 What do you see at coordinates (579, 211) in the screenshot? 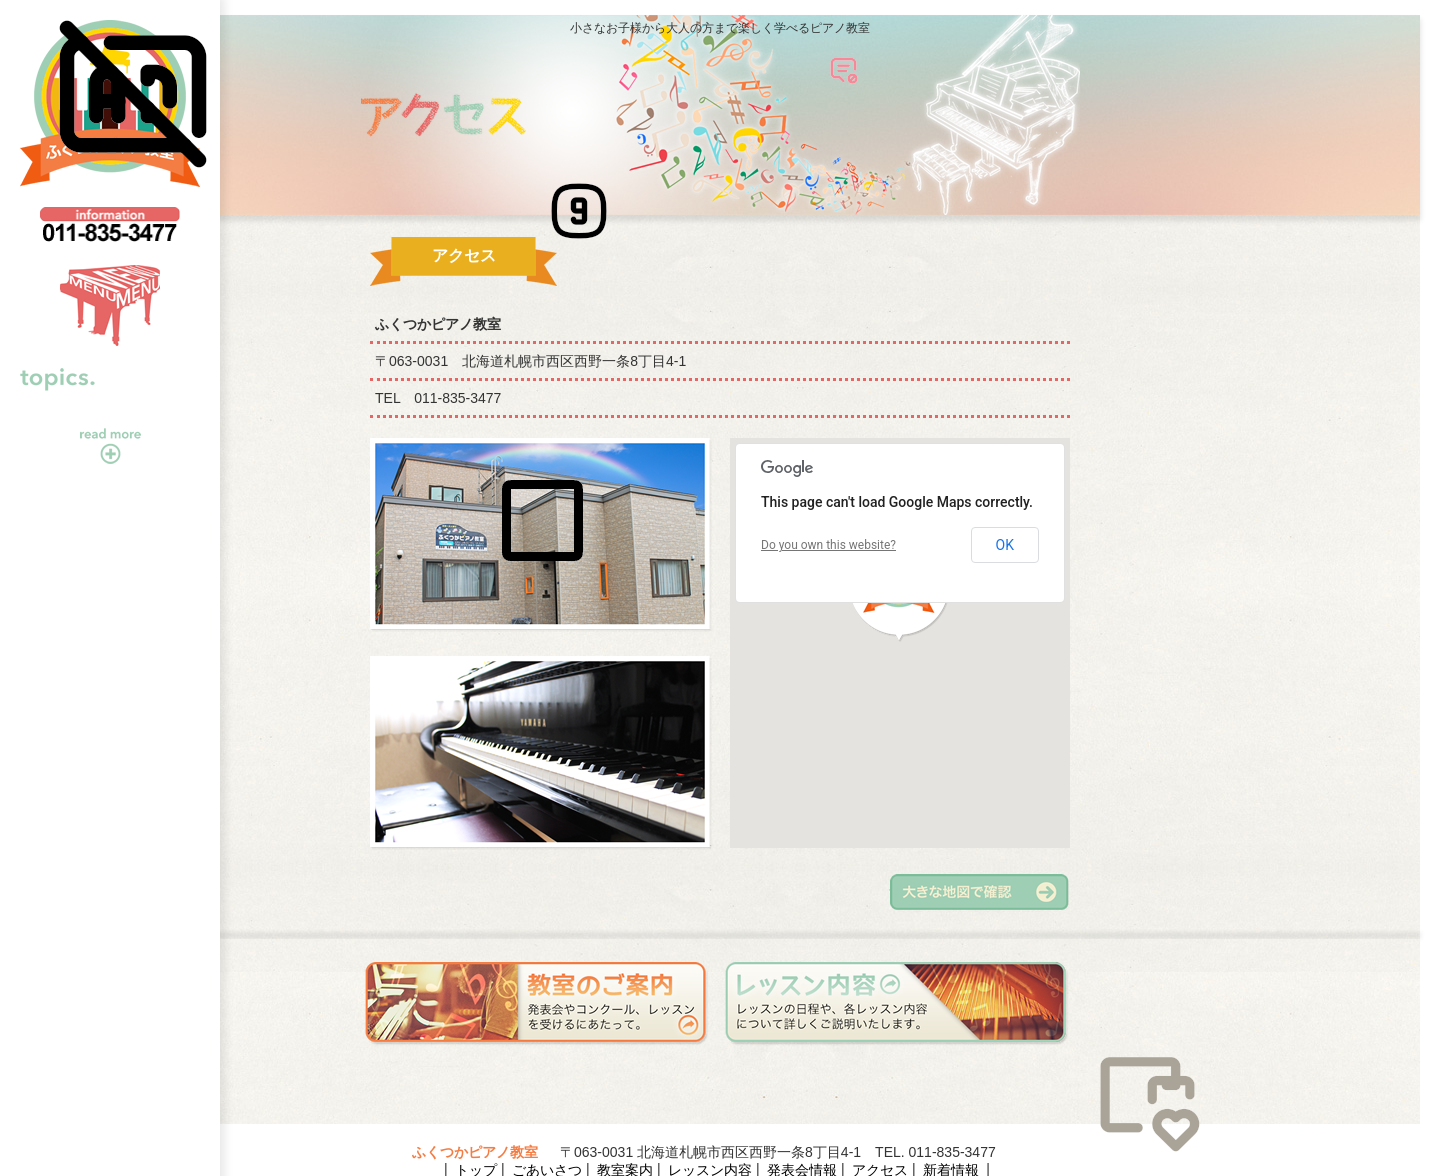
I see `indicates 9 items or notifications` at bounding box center [579, 211].